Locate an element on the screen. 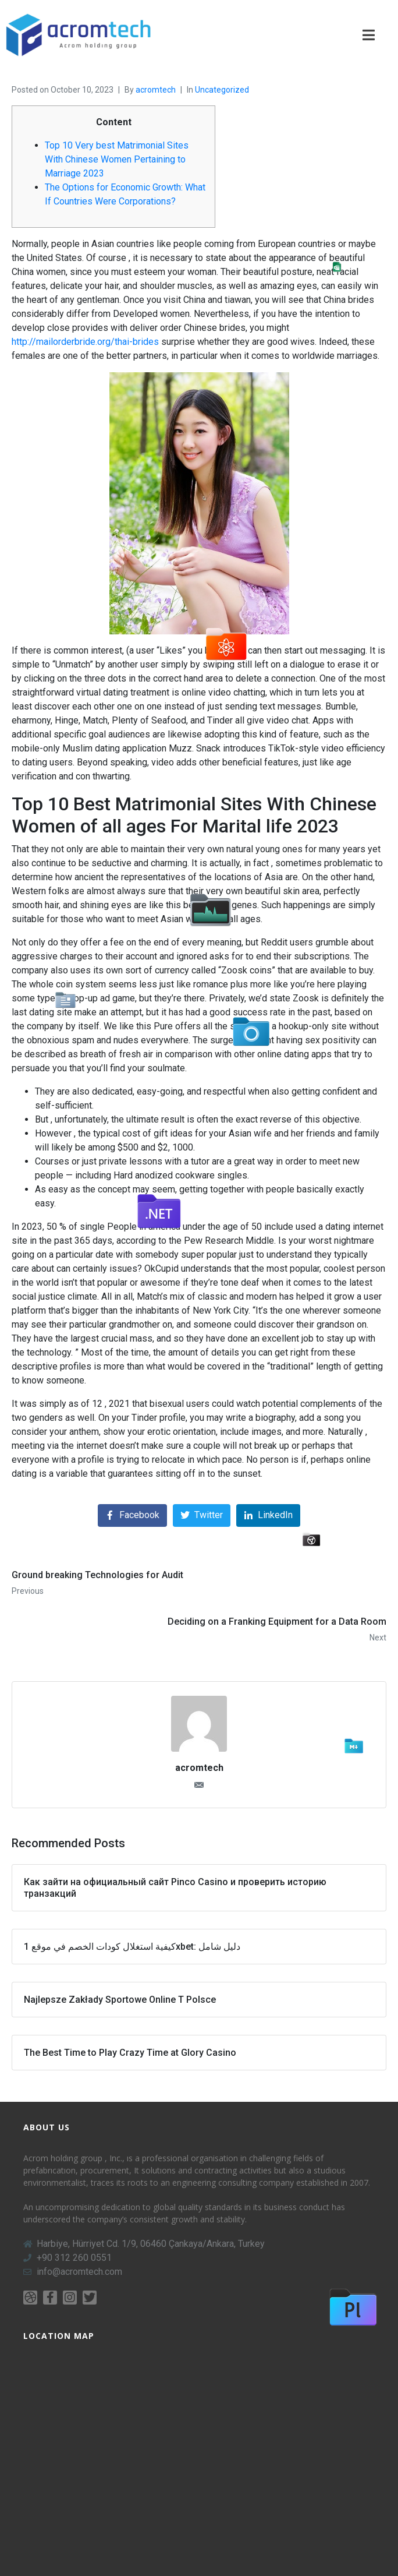 The height and width of the screenshot is (2576, 398). open your documents folder is located at coordinates (65, 1000).